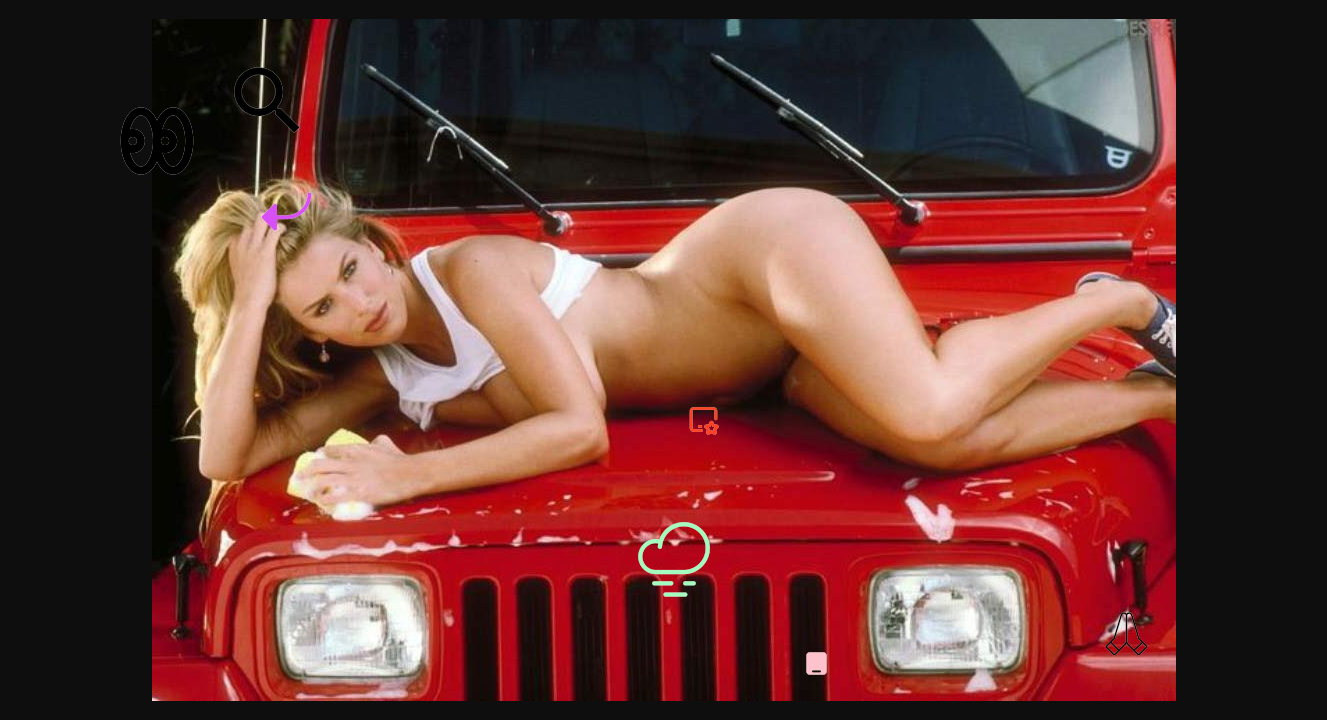 The height and width of the screenshot is (720, 1327). What do you see at coordinates (268, 101) in the screenshot?
I see `search for content or items` at bounding box center [268, 101].